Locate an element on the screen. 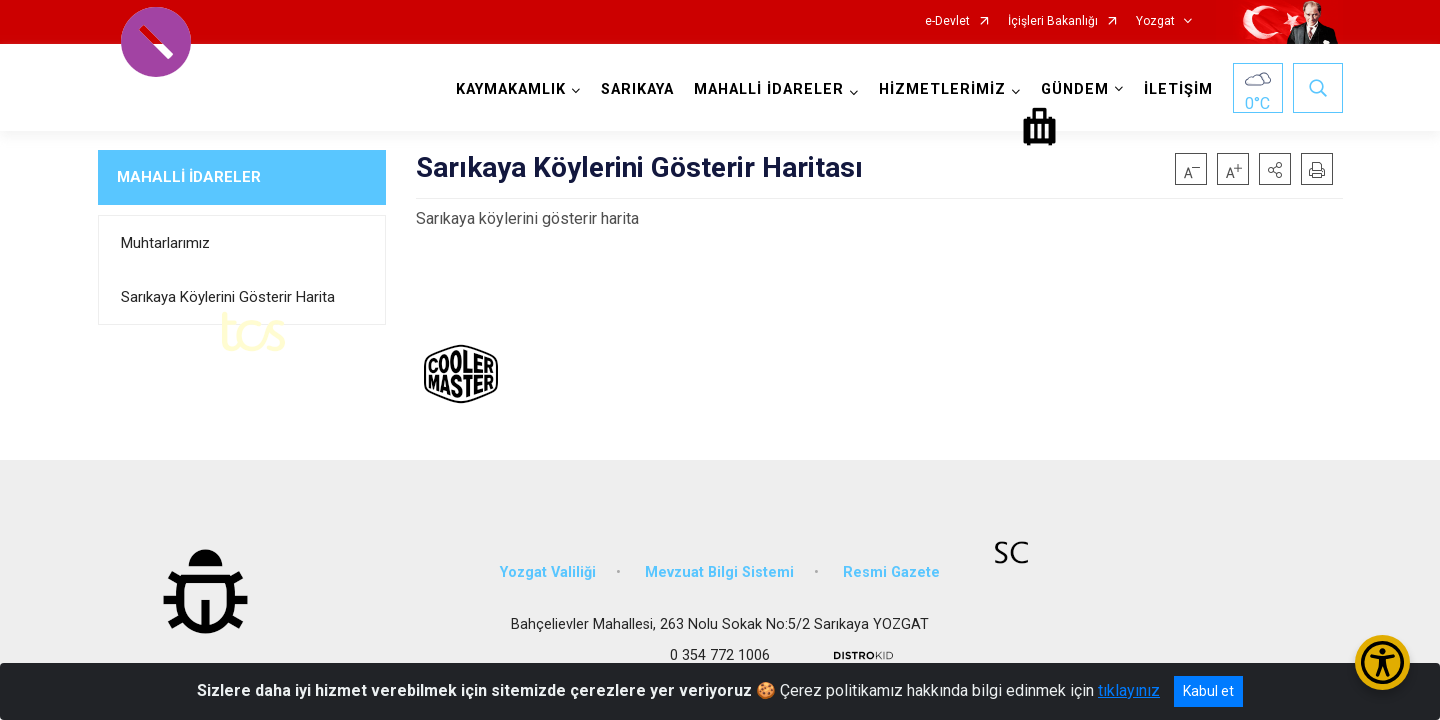 The image size is (1440, 720). access distrokid music distribution platform is located at coordinates (863, 655).